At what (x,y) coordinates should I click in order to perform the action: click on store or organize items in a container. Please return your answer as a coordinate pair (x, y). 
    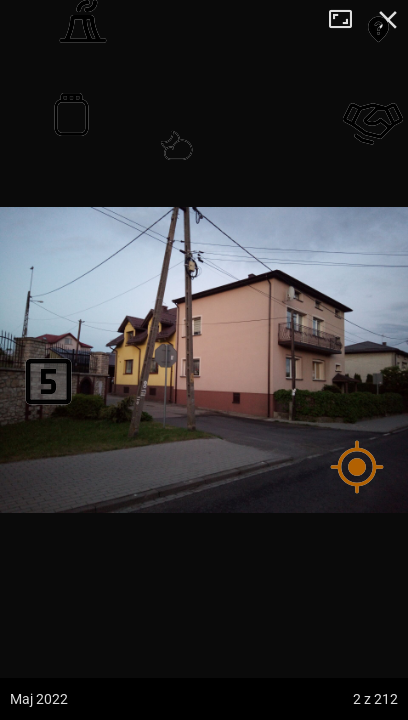
    Looking at the image, I should click on (71, 114).